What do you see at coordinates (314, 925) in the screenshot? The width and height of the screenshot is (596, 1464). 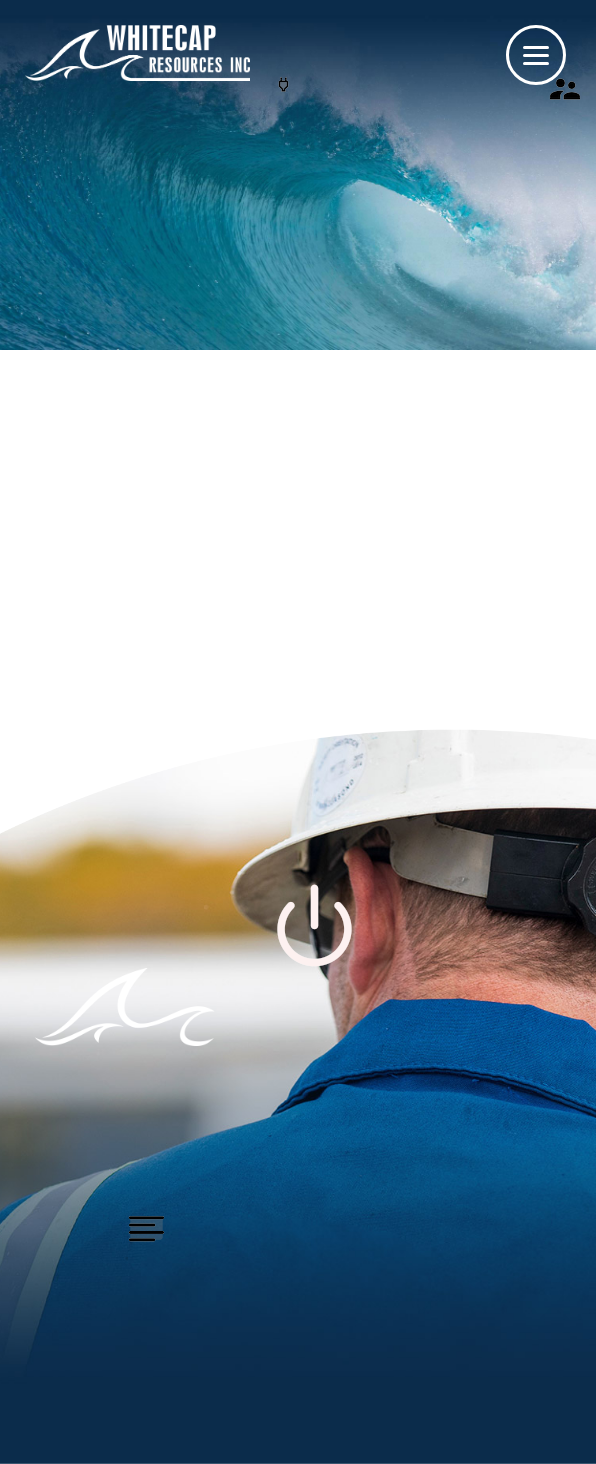 I see `turn device on or off` at bounding box center [314, 925].